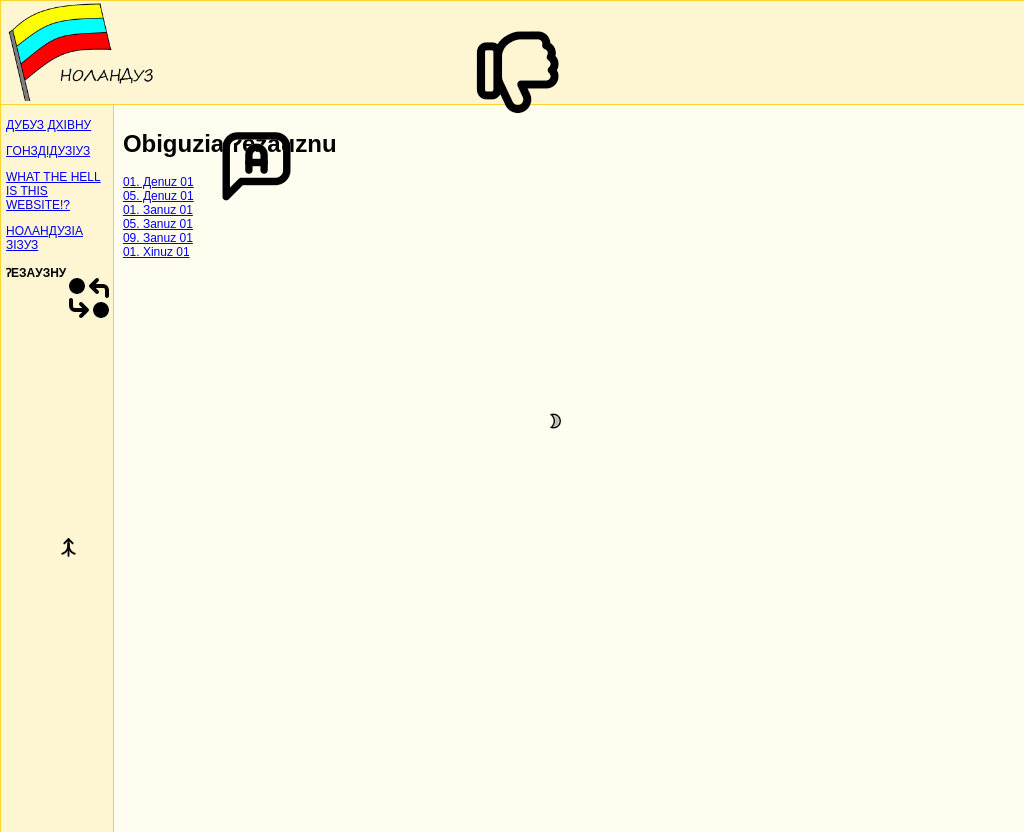 Image resolution: width=1024 pixels, height=832 pixels. What do you see at coordinates (555, 421) in the screenshot?
I see `toggle dark mode or night theme` at bounding box center [555, 421].